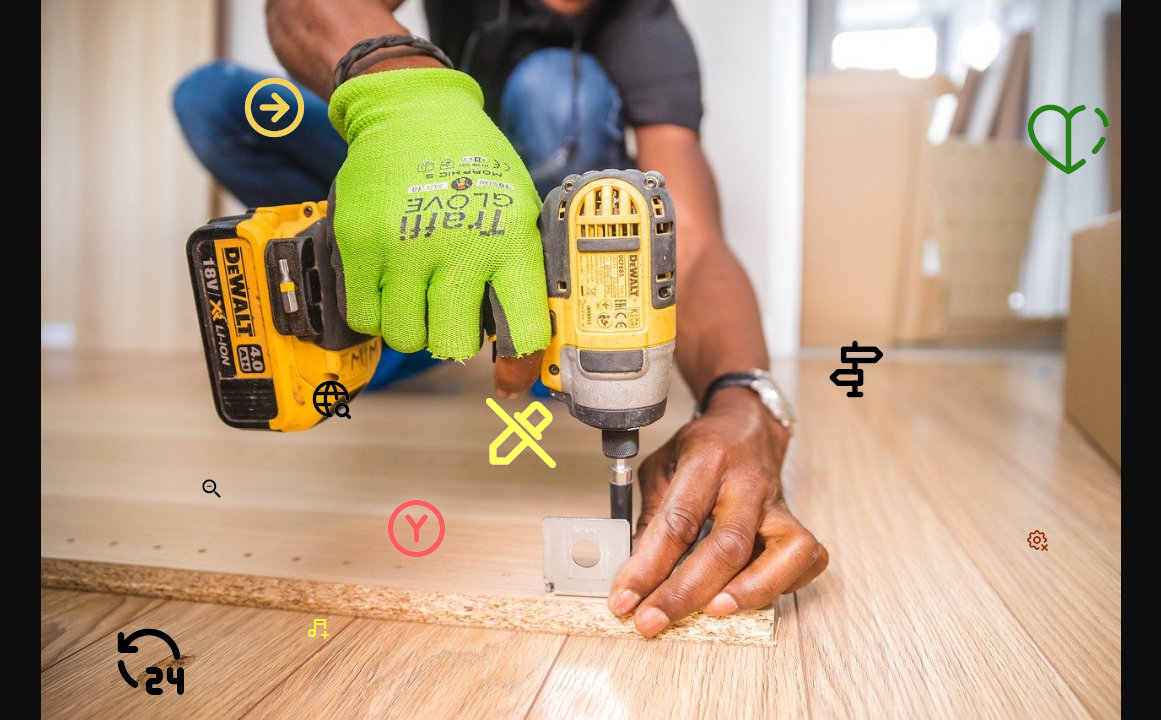 This screenshot has height=720, width=1161. I want to click on indicates 24-hour availability or support, so click(149, 660).